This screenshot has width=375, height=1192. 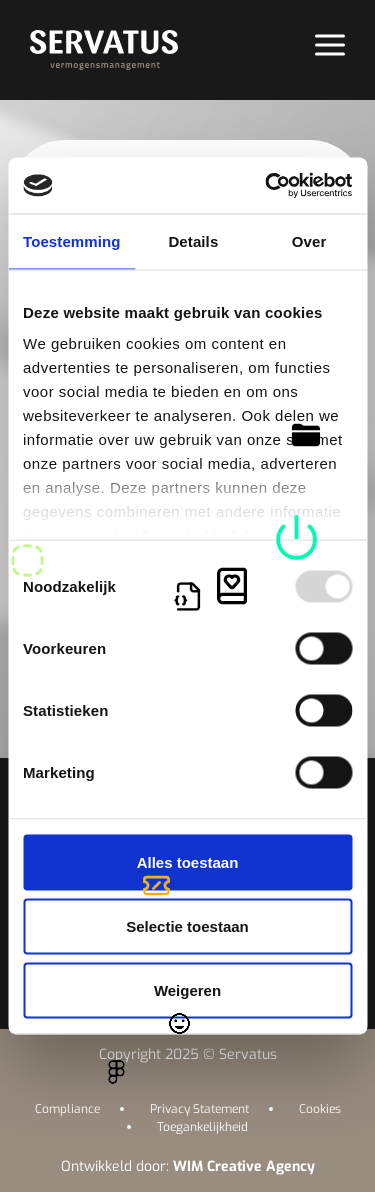 What do you see at coordinates (296, 537) in the screenshot?
I see `turn device on or off` at bounding box center [296, 537].